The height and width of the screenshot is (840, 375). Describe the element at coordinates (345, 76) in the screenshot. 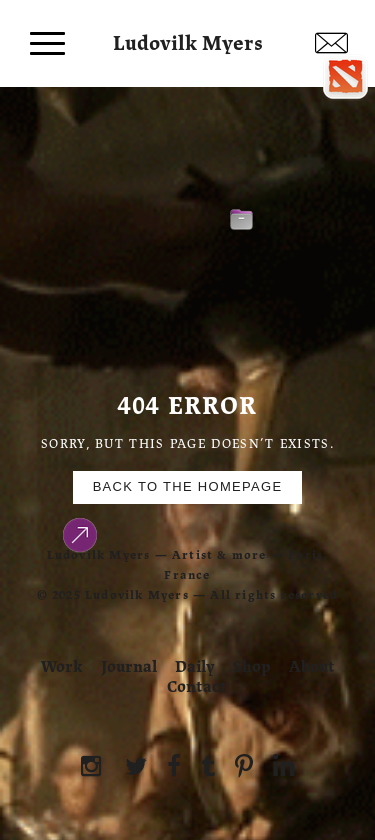

I see `launch Dota 2 game` at that location.